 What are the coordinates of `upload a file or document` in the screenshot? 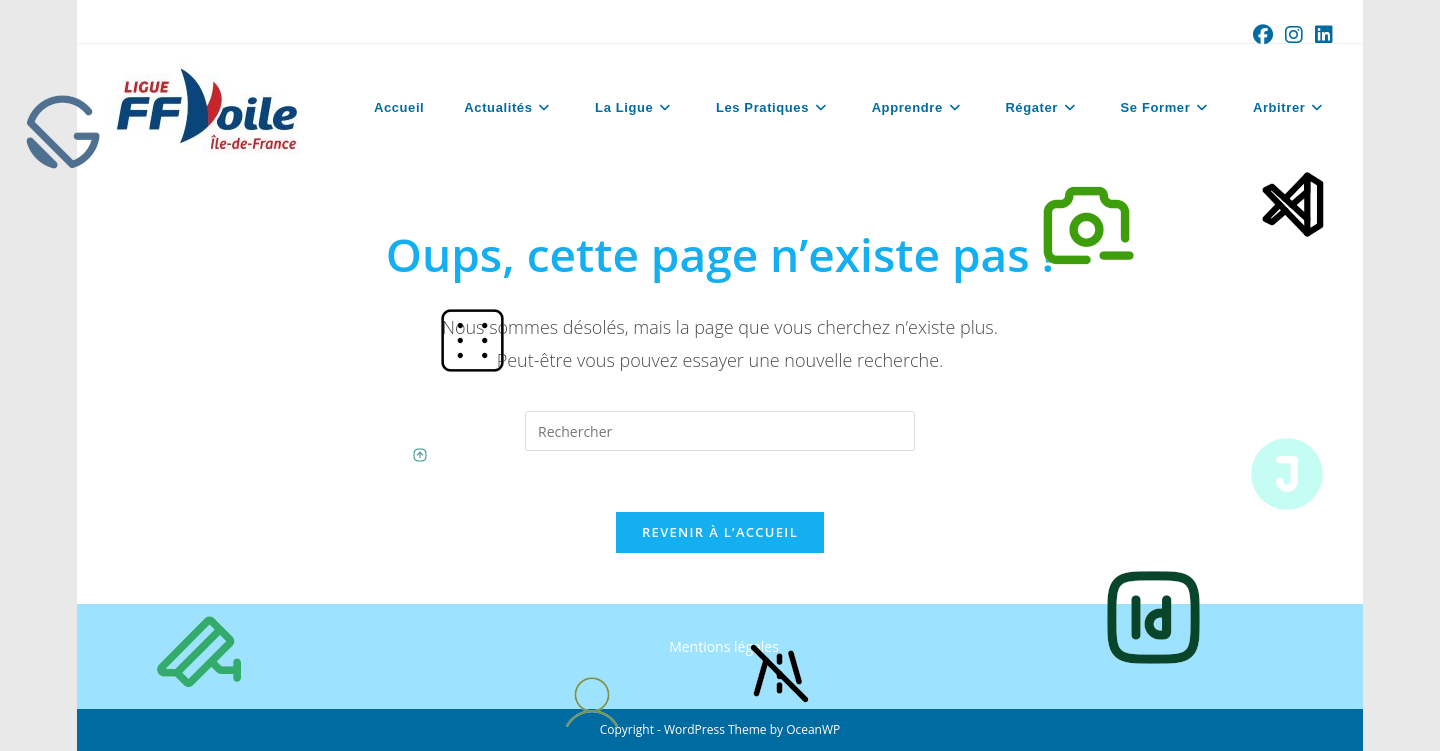 It's located at (420, 455).